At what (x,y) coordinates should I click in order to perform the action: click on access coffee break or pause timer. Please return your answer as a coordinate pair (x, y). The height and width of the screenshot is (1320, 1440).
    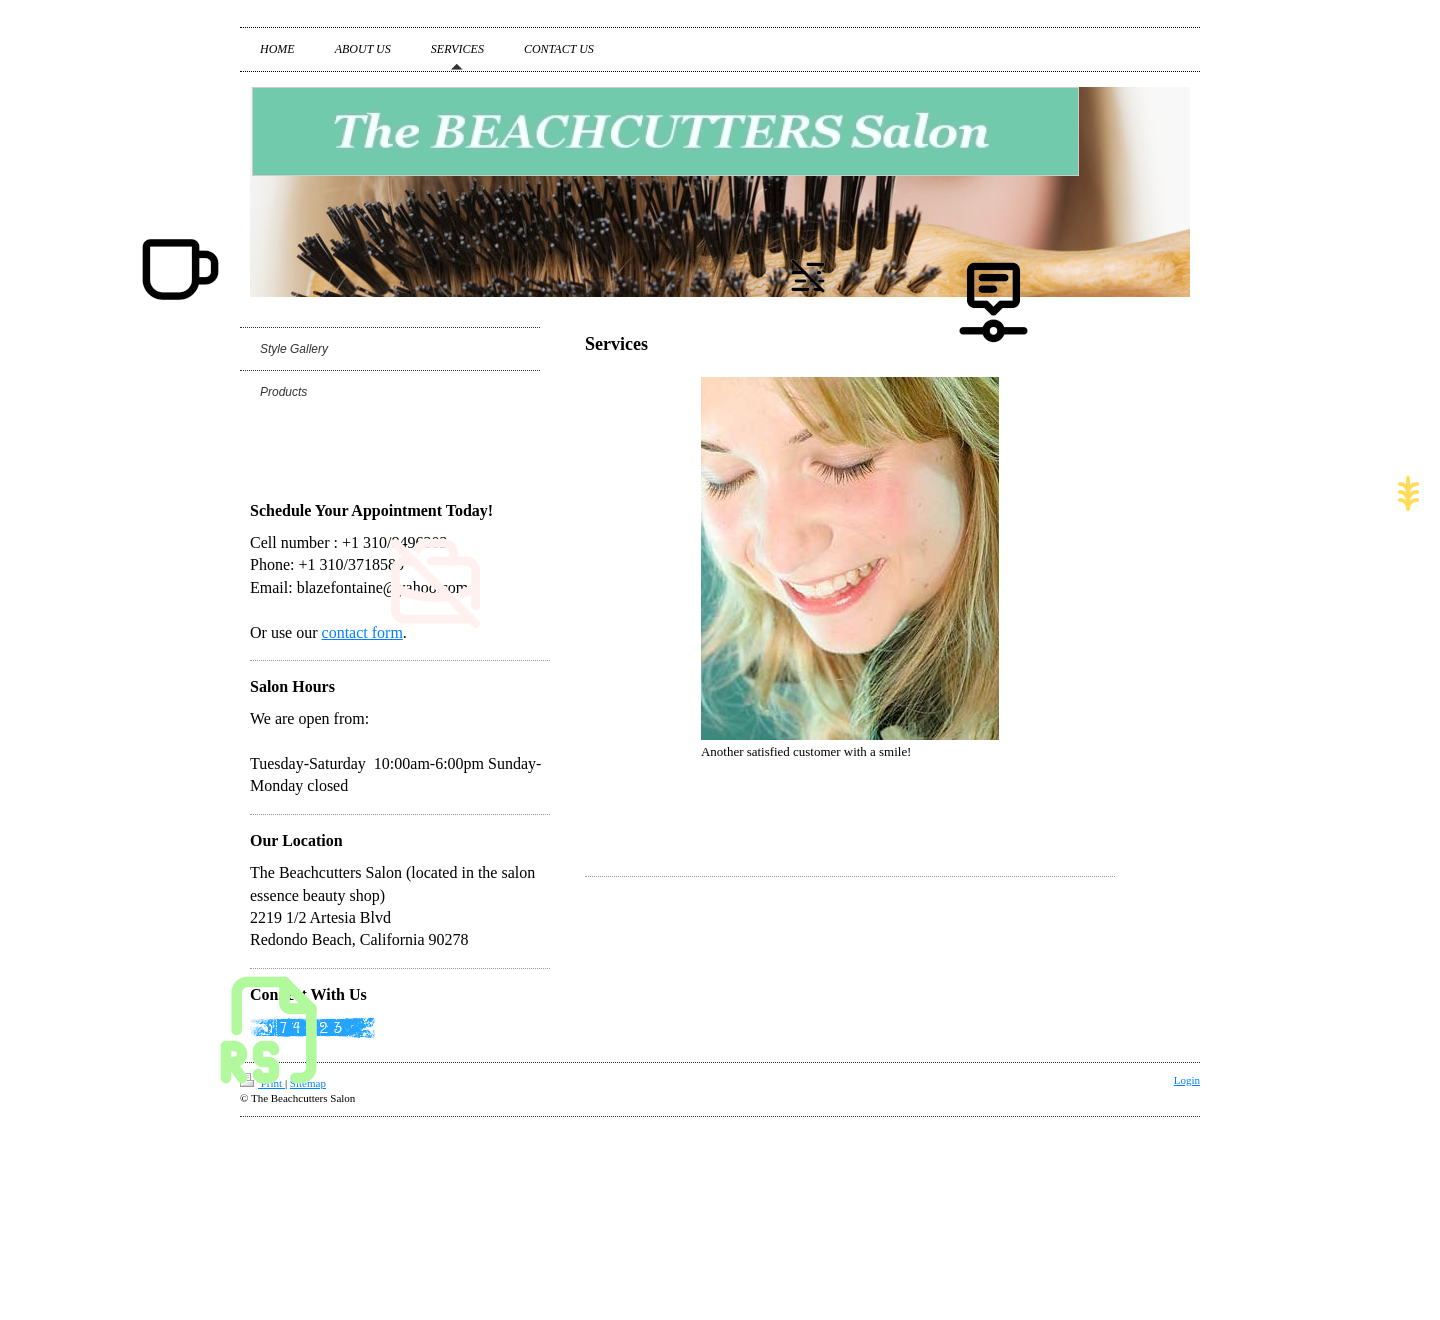
    Looking at the image, I should click on (180, 269).